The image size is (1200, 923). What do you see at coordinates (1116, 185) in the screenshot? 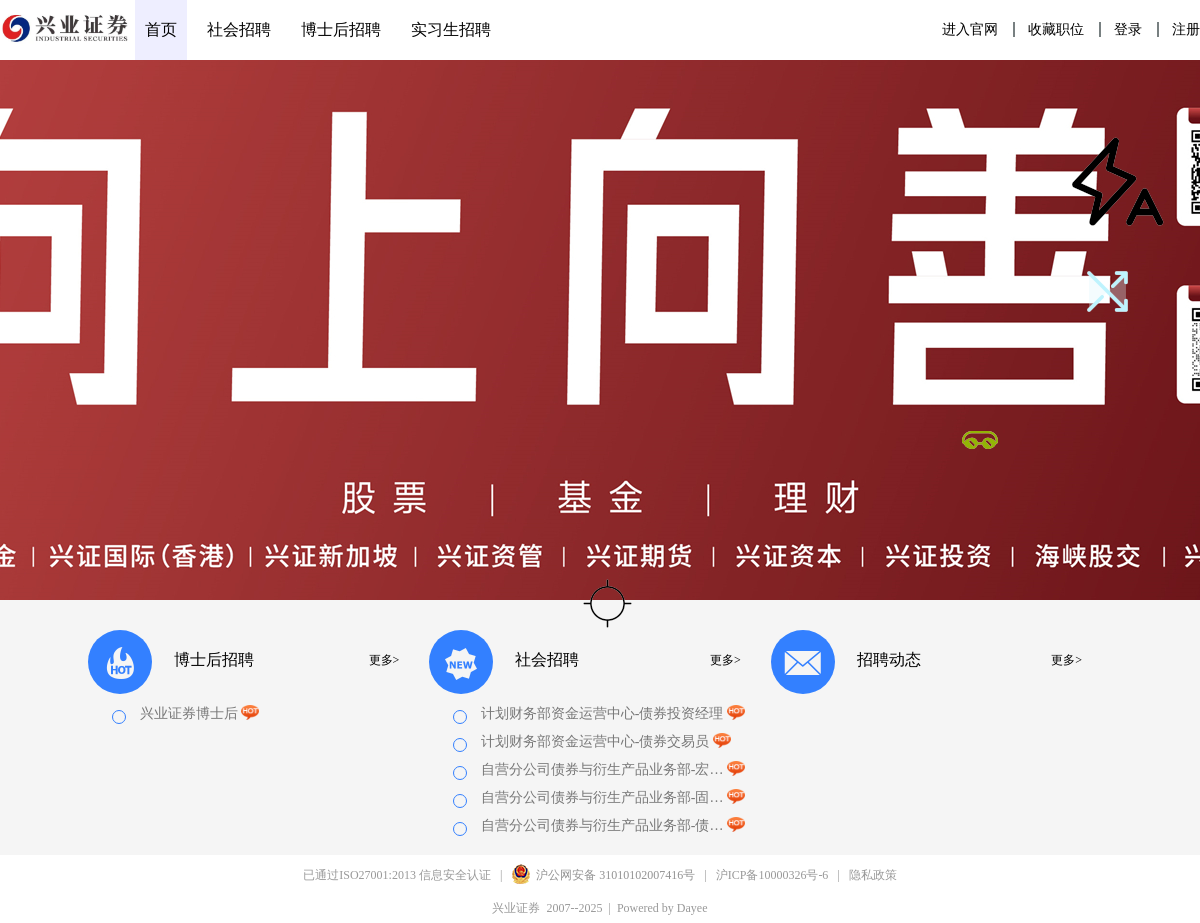
I see `toggle auto-flash mode for camera` at bounding box center [1116, 185].